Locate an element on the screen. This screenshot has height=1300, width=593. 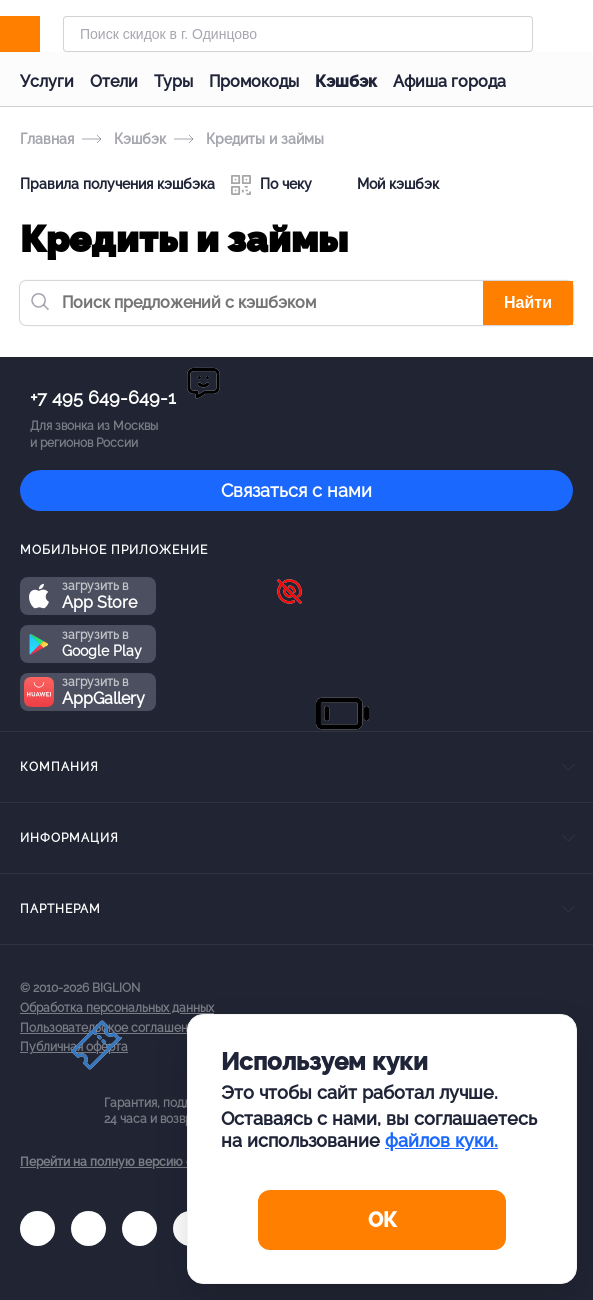
open chatbot or AI assistant is located at coordinates (203, 382).